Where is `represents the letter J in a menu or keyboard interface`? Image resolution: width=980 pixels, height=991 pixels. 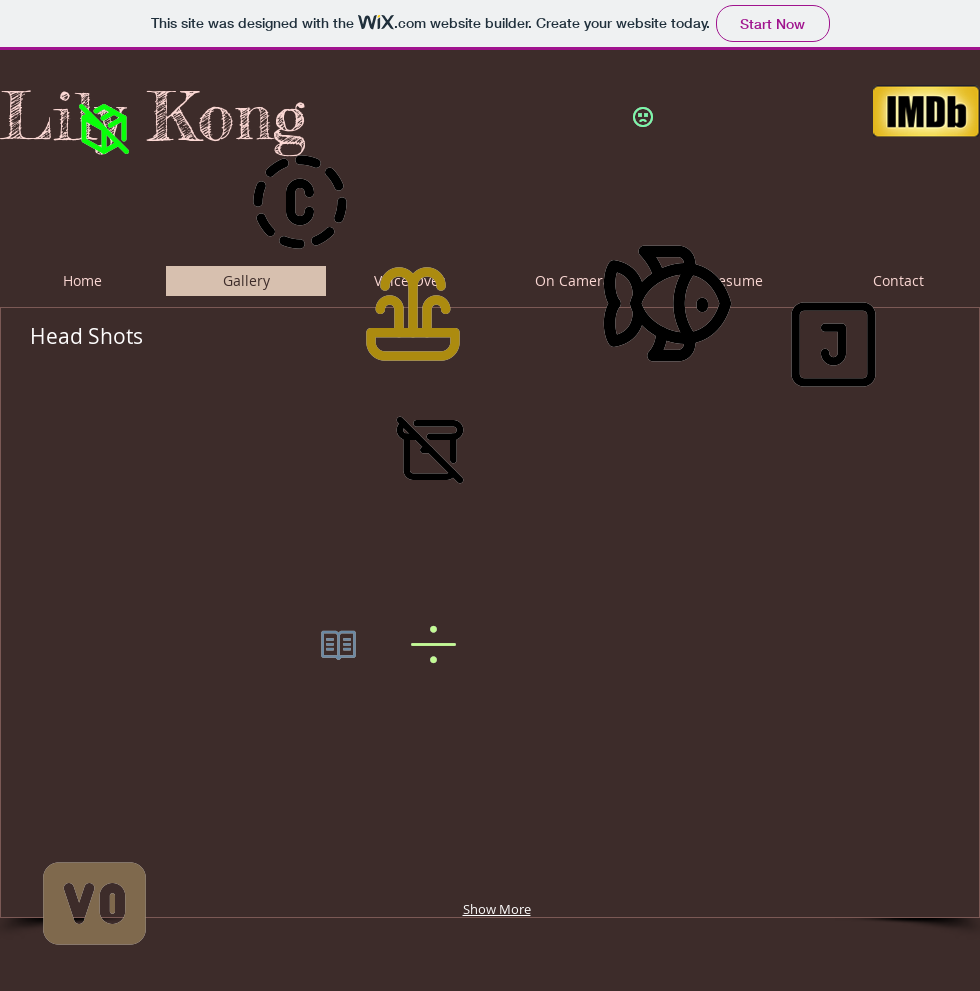 represents the letter J in a menu or keyboard interface is located at coordinates (833, 344).